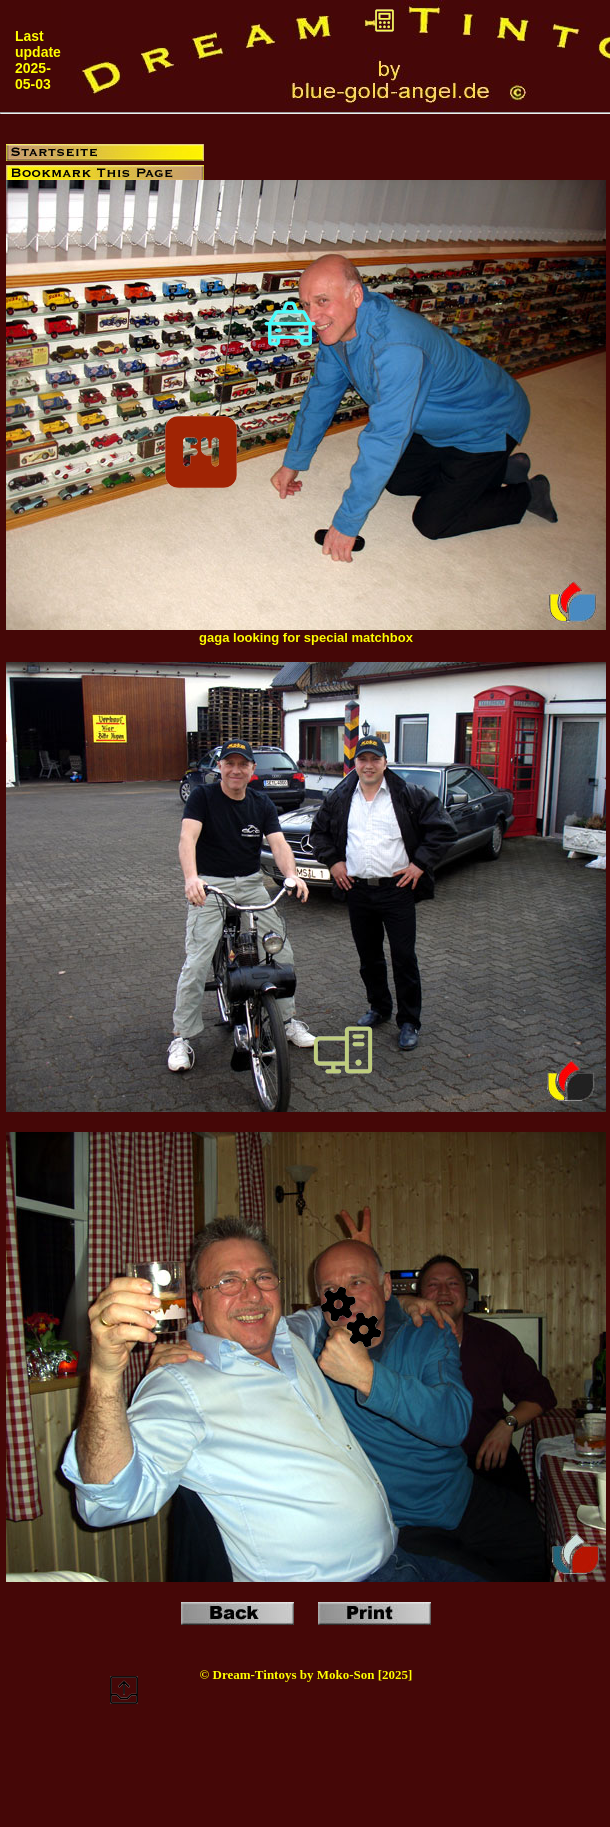 This screenshot has height=1827, width=610. Describe the element at coordinates (343, 1050) in the screenshot. I see `access desktop computer settings` at that location.